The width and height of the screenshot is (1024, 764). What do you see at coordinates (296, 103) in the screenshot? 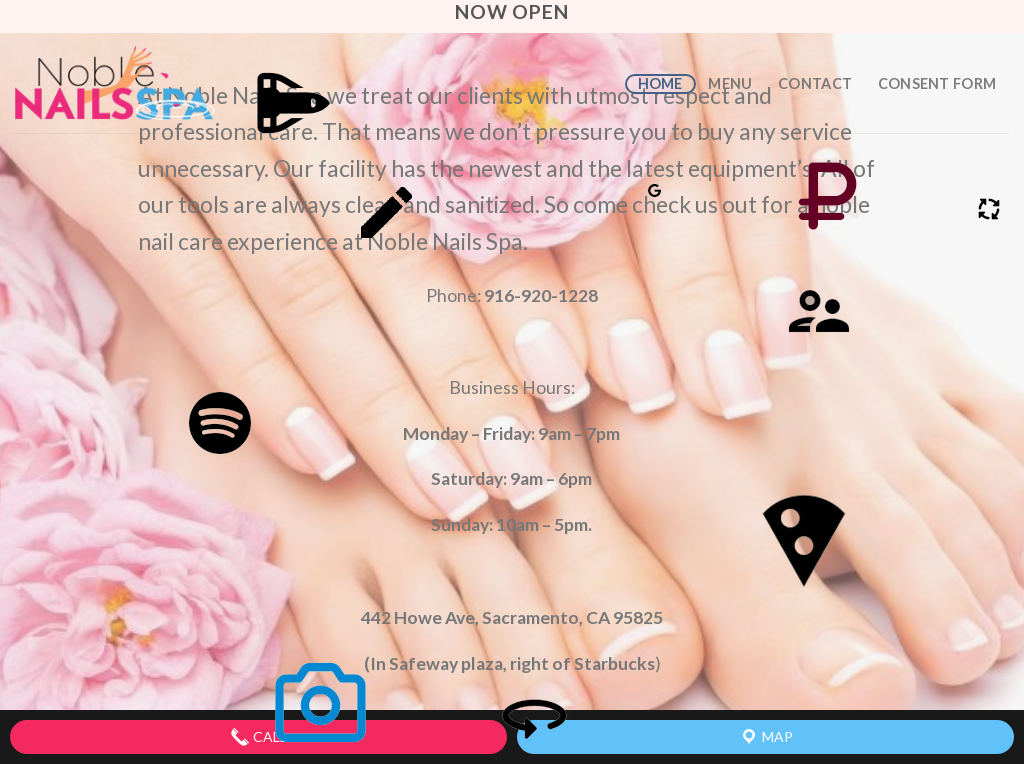
I see `access space or aerospace-related content` at bounding box center [296, 103].